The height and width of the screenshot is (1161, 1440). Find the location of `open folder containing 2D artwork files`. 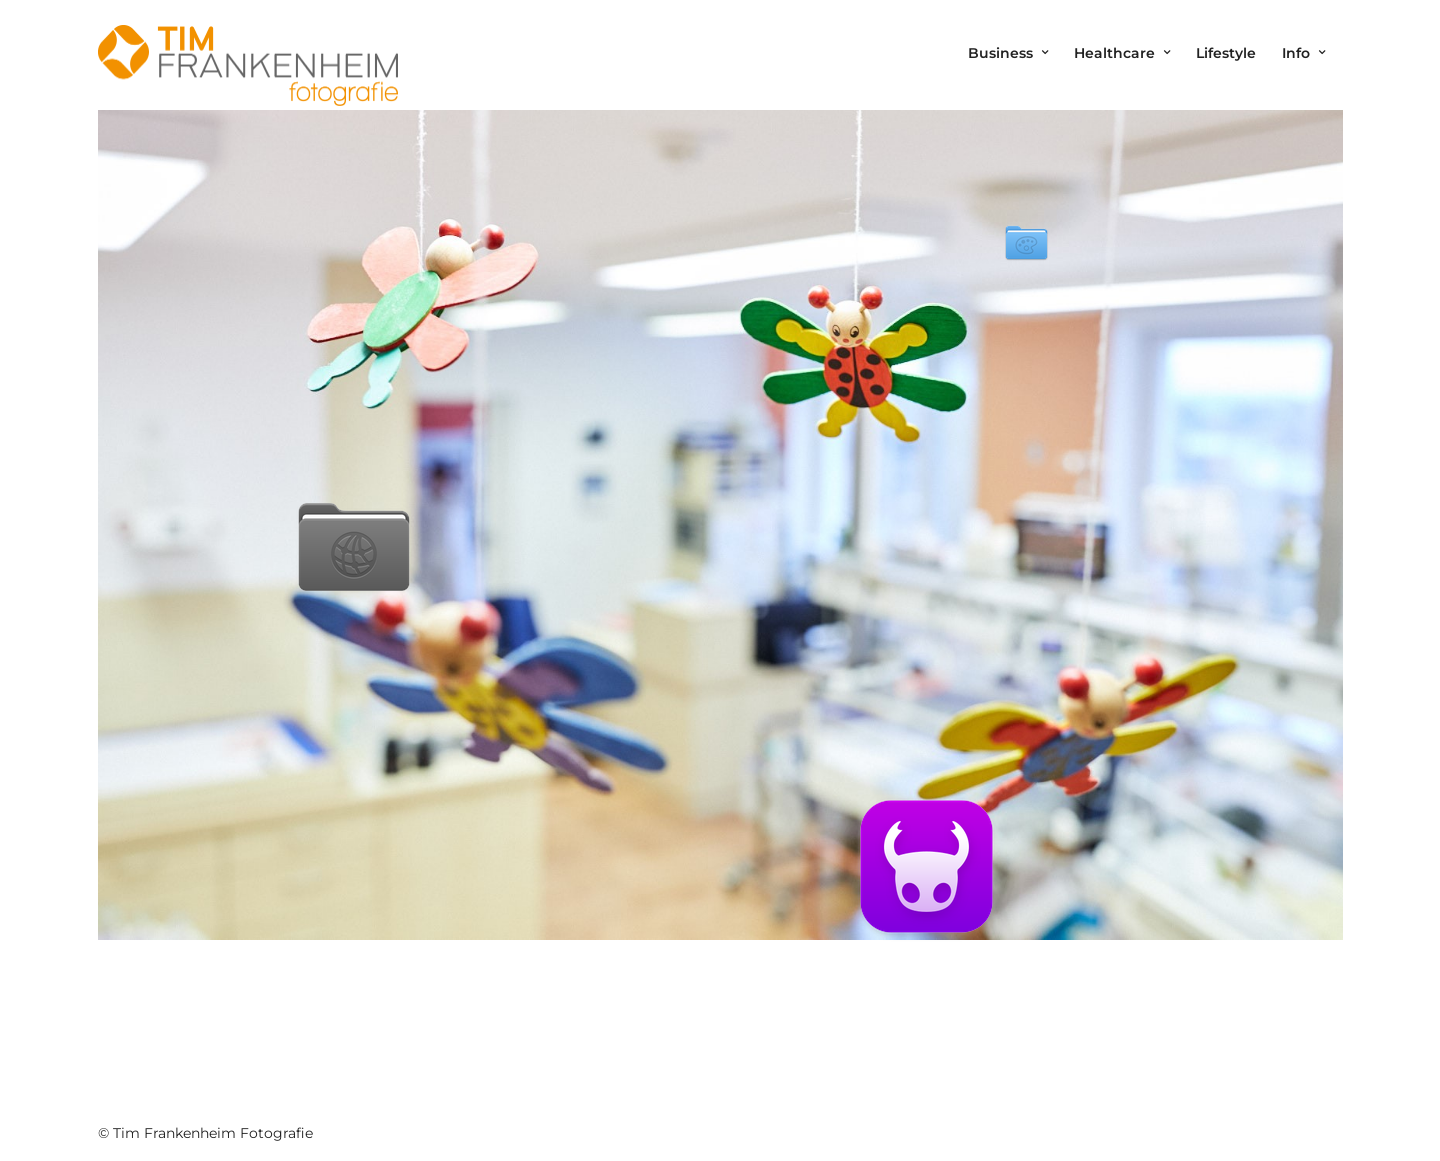

open folder containing 2D artwork files is located at coordinates (1026, 242).